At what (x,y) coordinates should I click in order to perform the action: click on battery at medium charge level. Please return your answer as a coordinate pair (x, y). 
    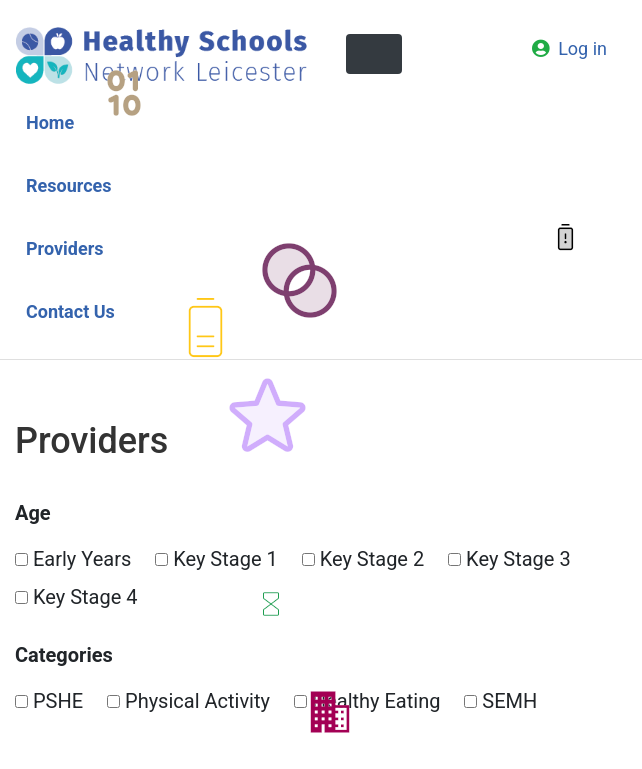
    Looking at the image, I should click on (205, 328).